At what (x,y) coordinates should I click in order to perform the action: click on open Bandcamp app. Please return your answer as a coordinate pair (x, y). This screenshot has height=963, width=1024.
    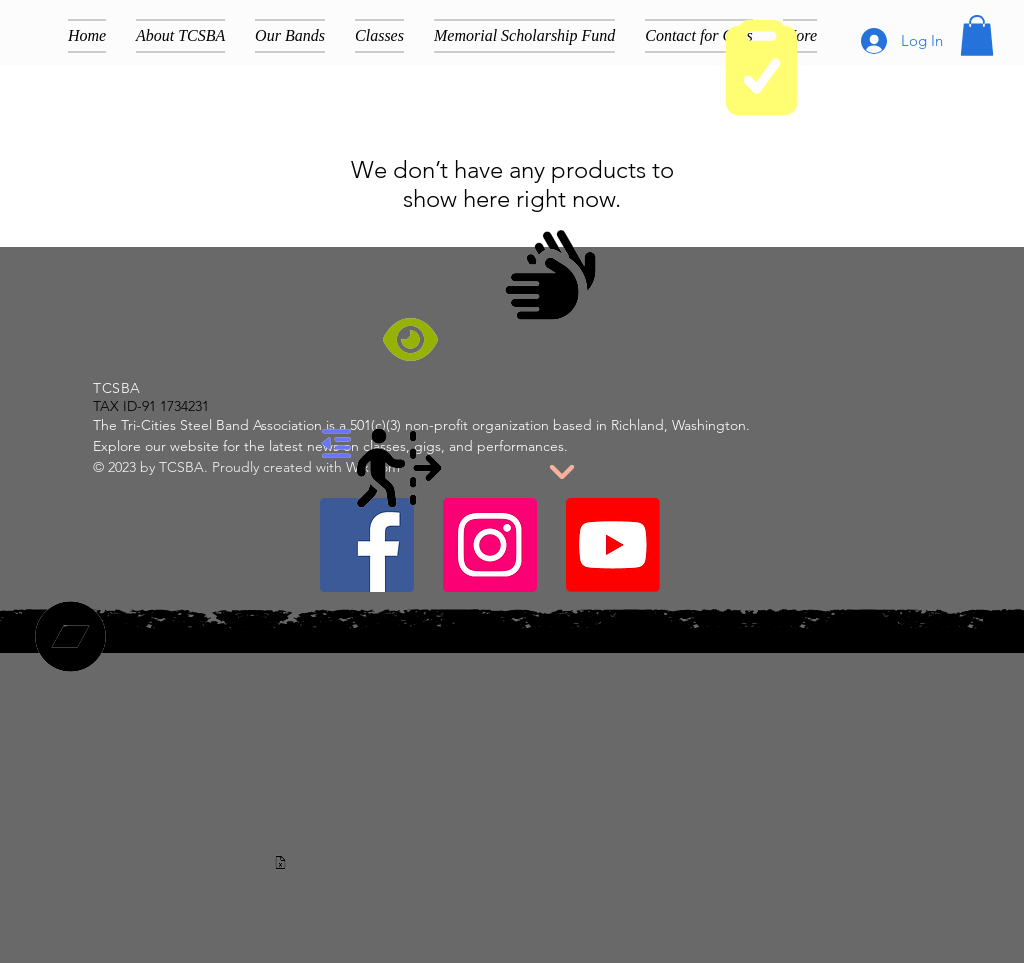
    Looking at the image, I should click on (70, 636).